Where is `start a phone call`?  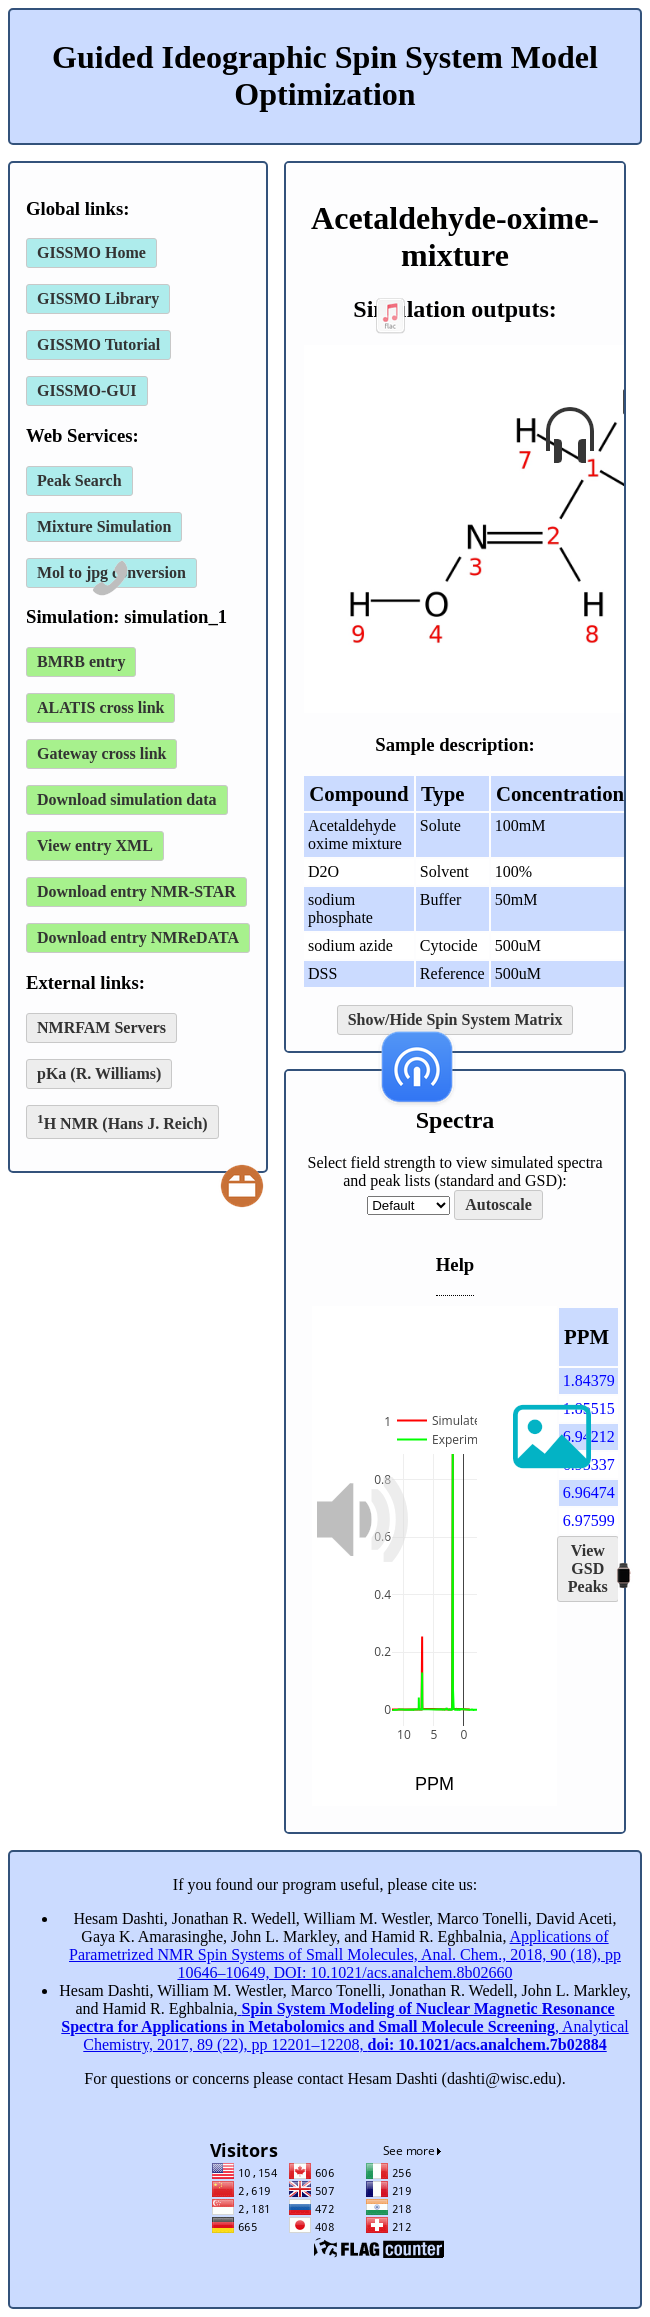 start a phone call is located at coordinates (110, 578).